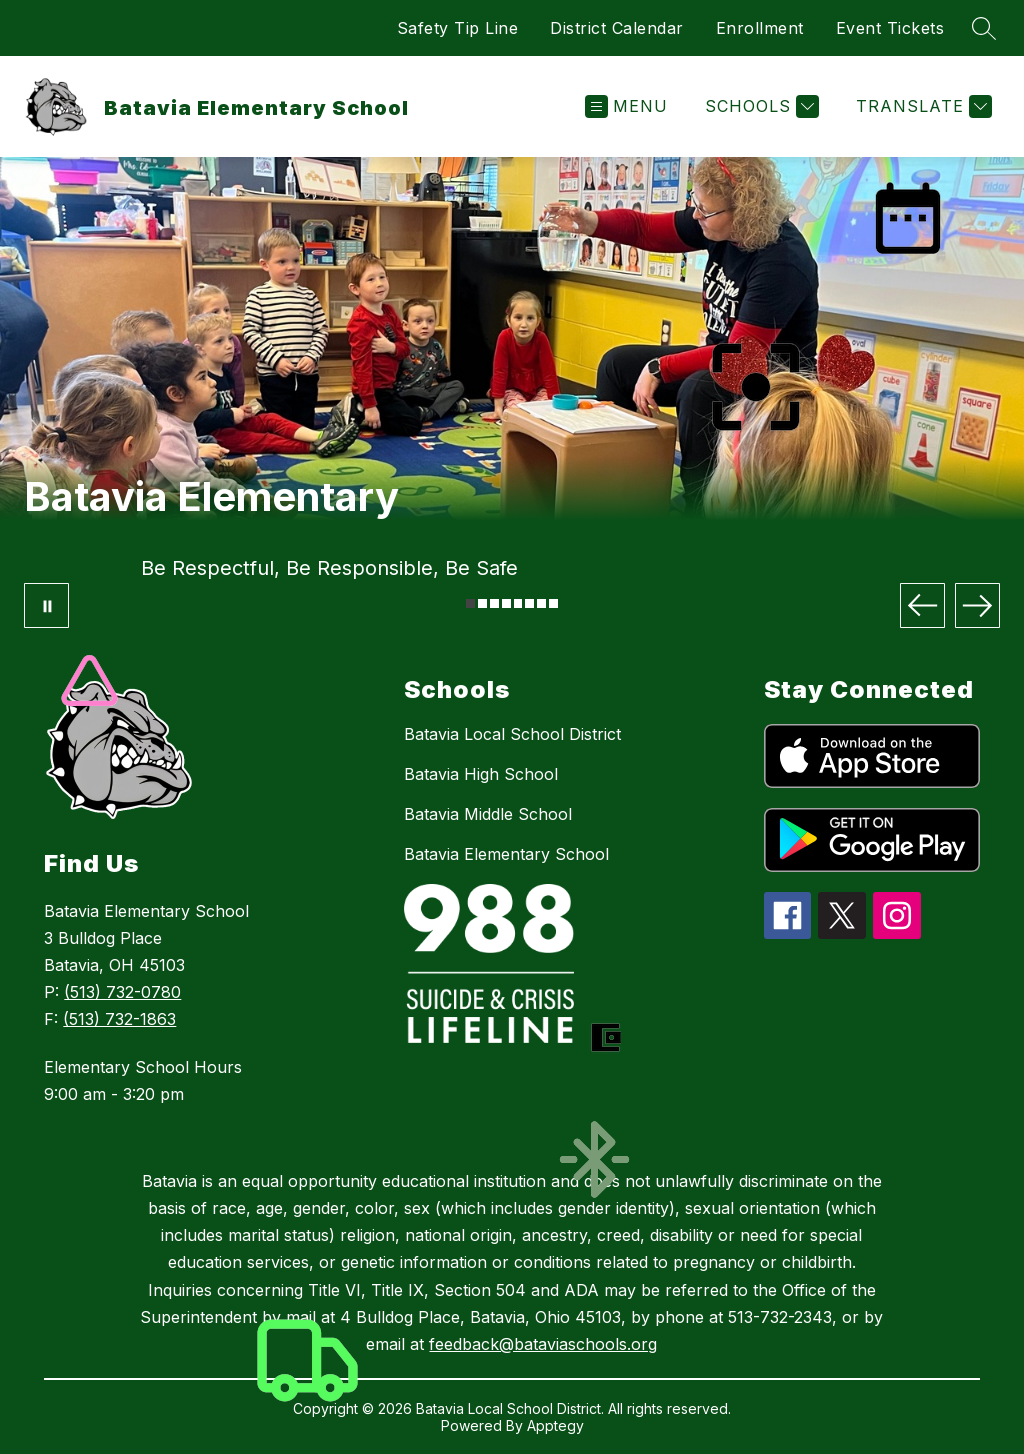  Describe the element at coordinates (605, 1037) in the screenshot. I see `access your digital wallet` at that location.